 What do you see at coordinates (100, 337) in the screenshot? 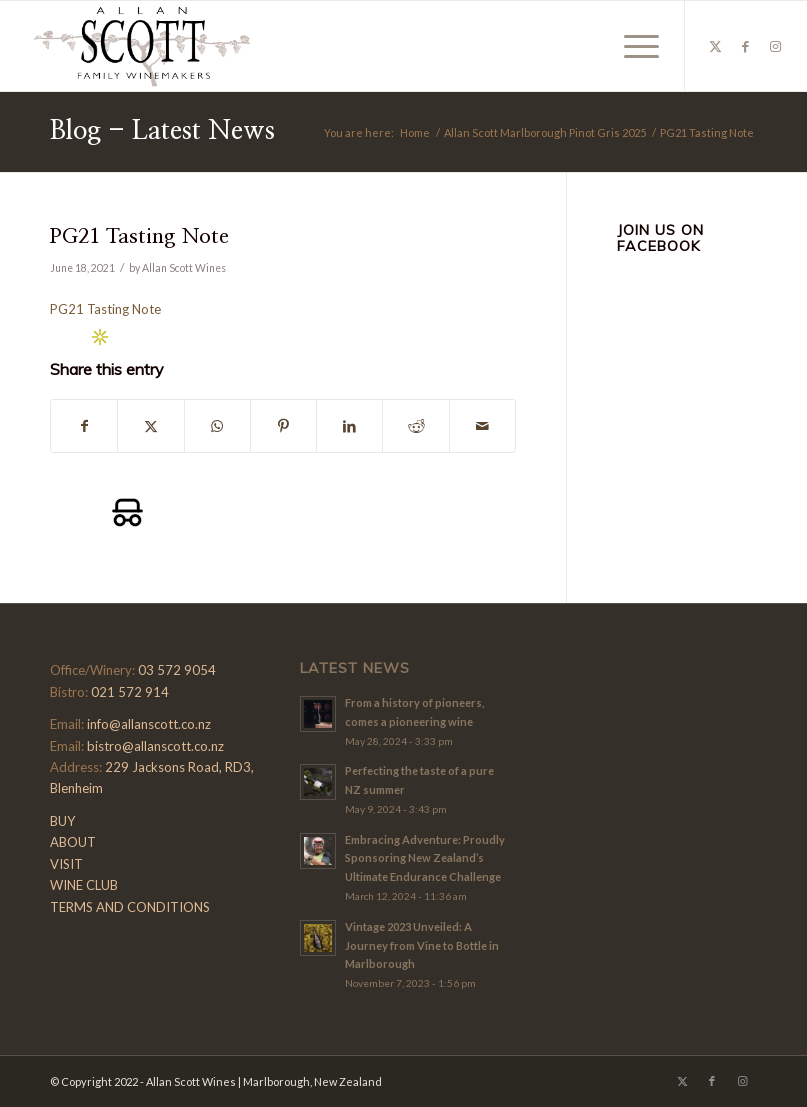
I see `connect to Zapier automation platform` at bounding box center [100, 337].